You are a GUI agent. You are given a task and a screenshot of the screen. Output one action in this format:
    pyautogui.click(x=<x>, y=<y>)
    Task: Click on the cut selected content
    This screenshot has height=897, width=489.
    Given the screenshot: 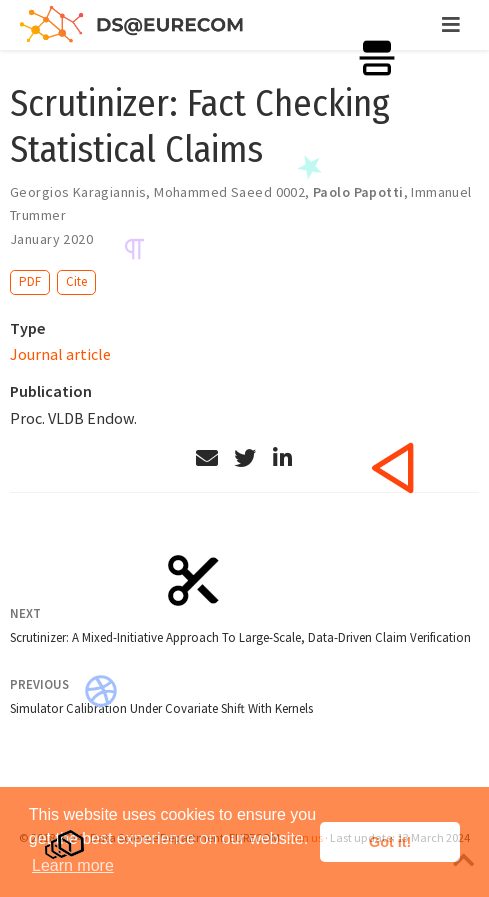 What is the action you would take?
    pyautogui.click(x=193, y=580)
    